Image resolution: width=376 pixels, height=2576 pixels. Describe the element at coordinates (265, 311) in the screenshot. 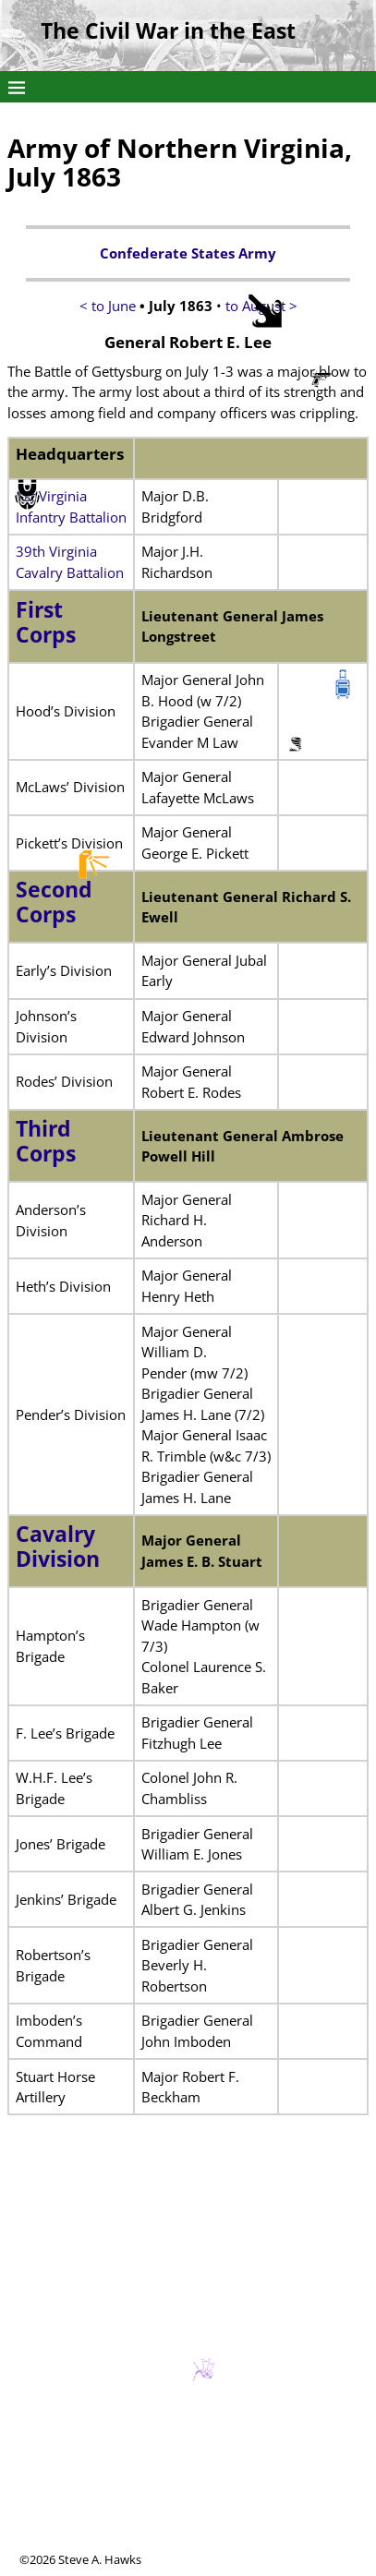

I see `activate dragon breath ability` at that location.